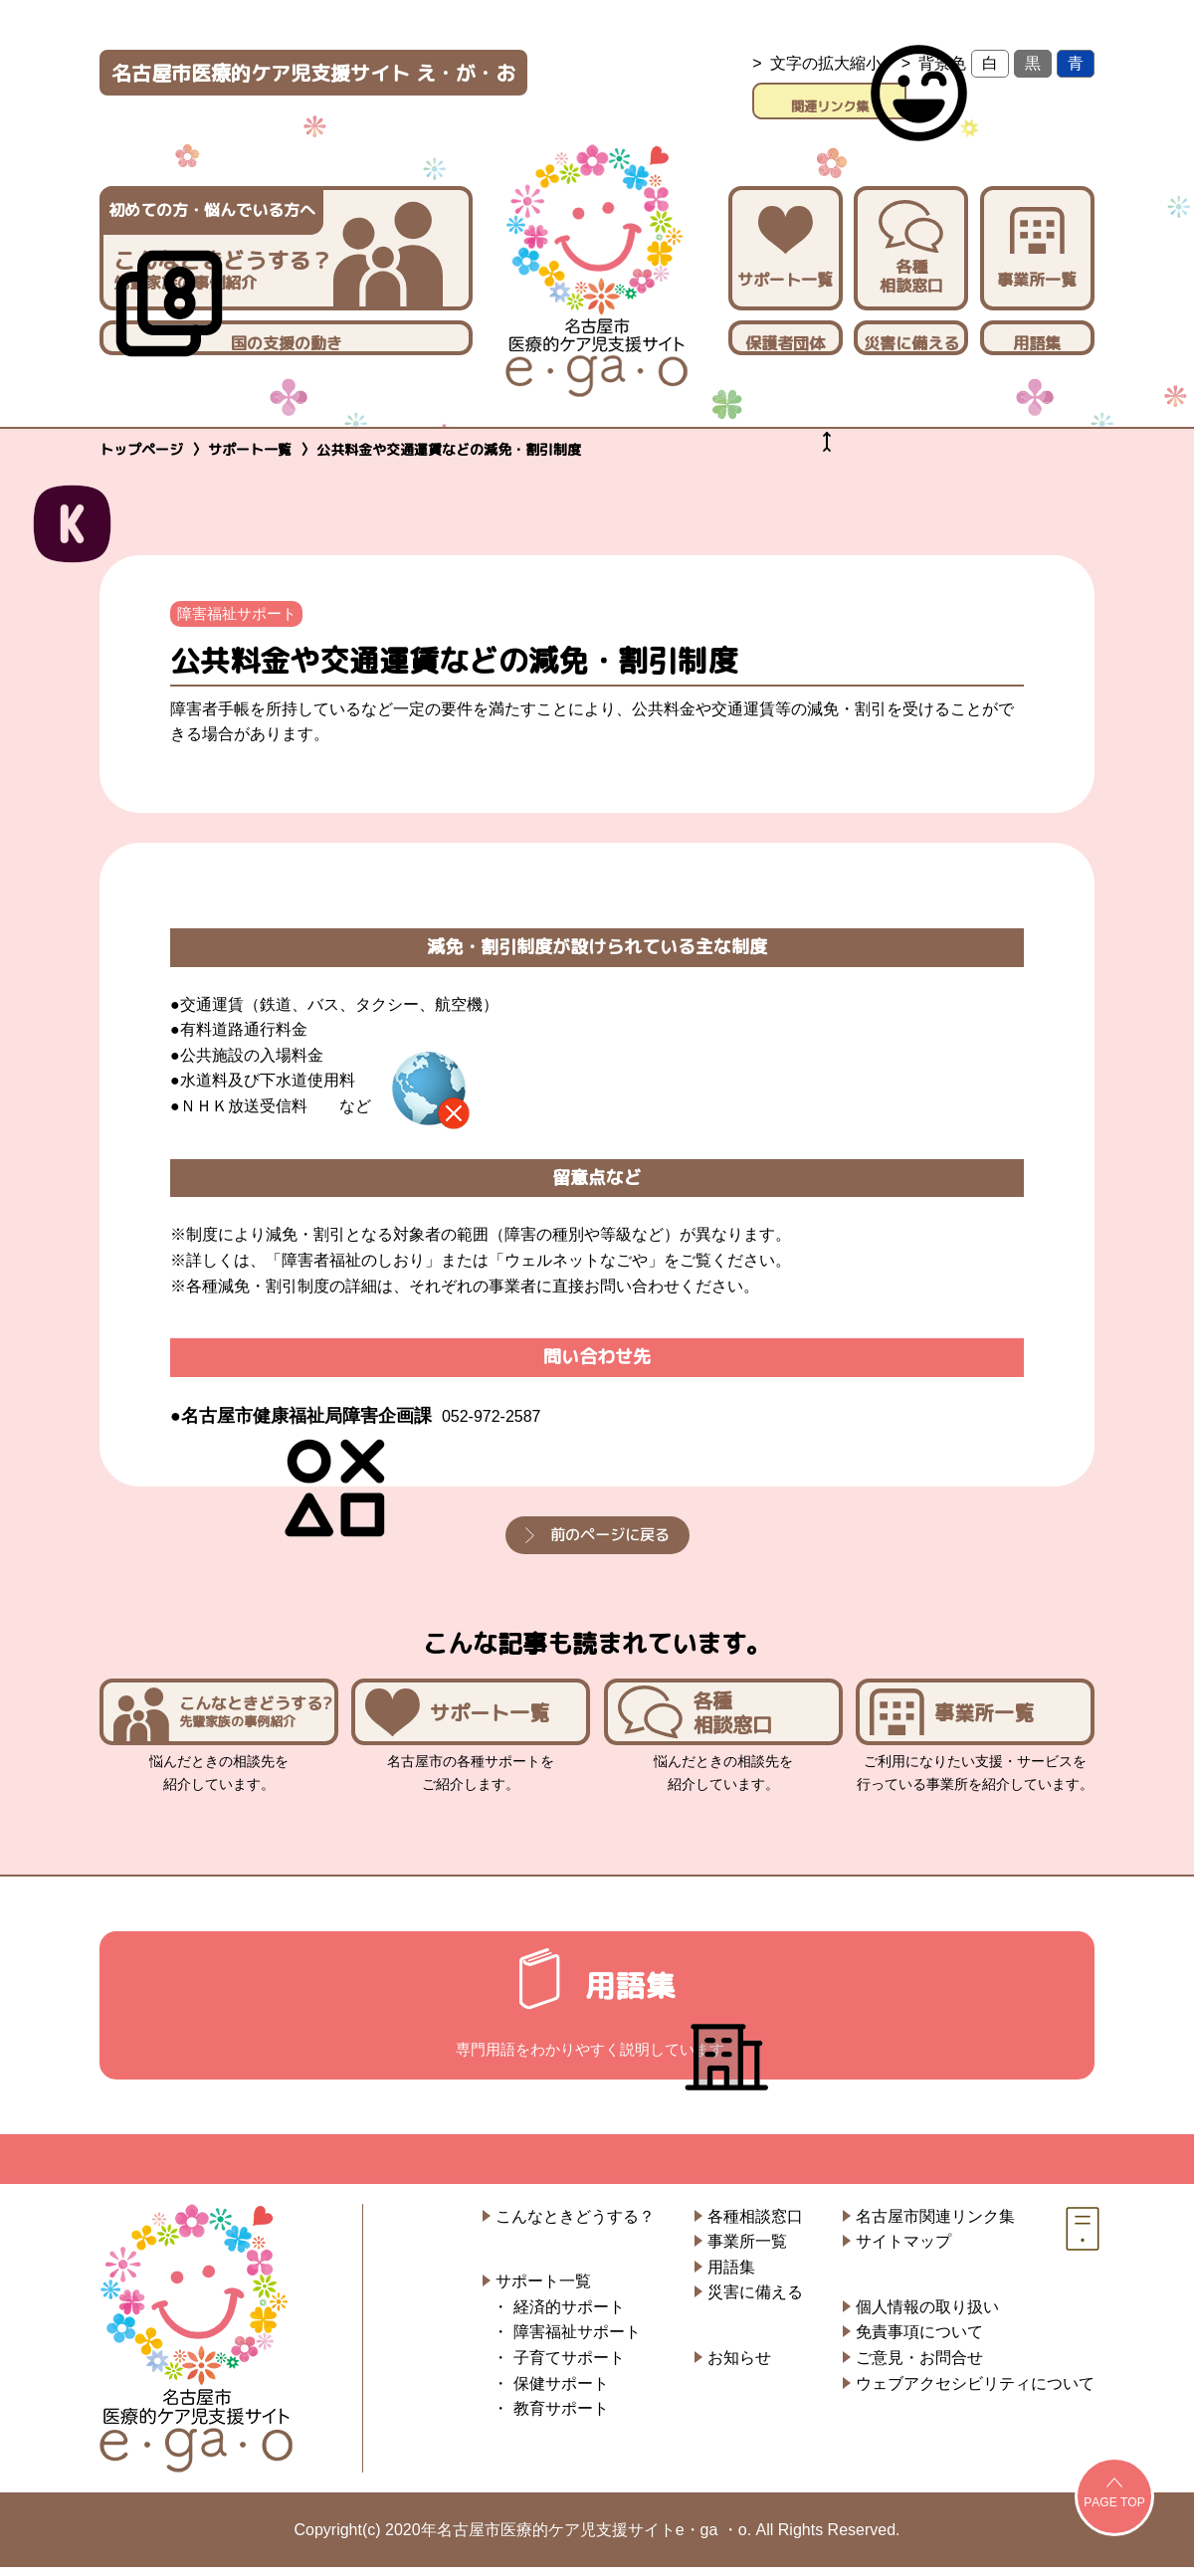 Image resolution: width=1194 pixels, height=2576 pixels. What do you see at coordinates (429, 1089) in the screenshot?
I see `internet connection error or failure` at bounding box center [429, 1089].